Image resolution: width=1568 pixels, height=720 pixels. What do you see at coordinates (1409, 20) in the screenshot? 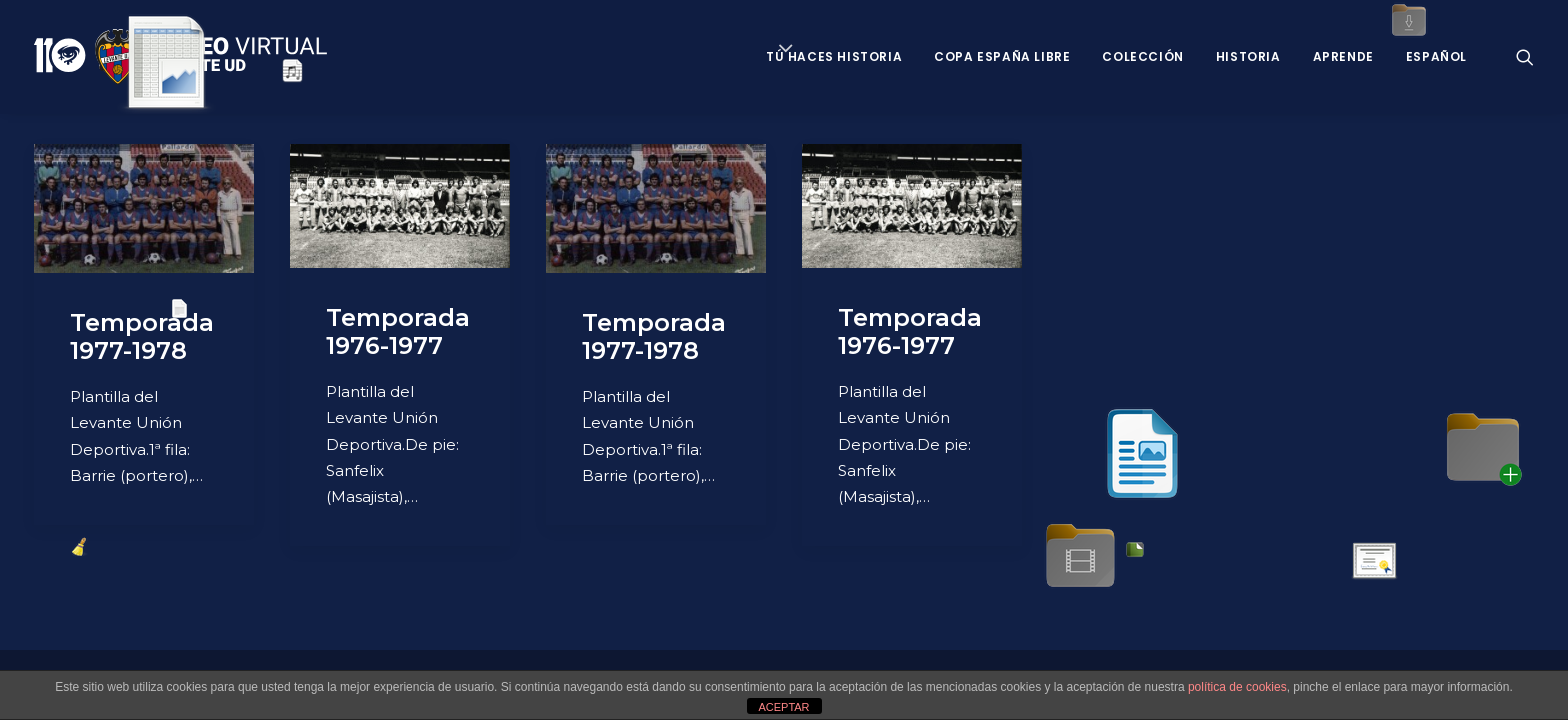
I see `access your downloads folder` at bounding box center [1409, 20].